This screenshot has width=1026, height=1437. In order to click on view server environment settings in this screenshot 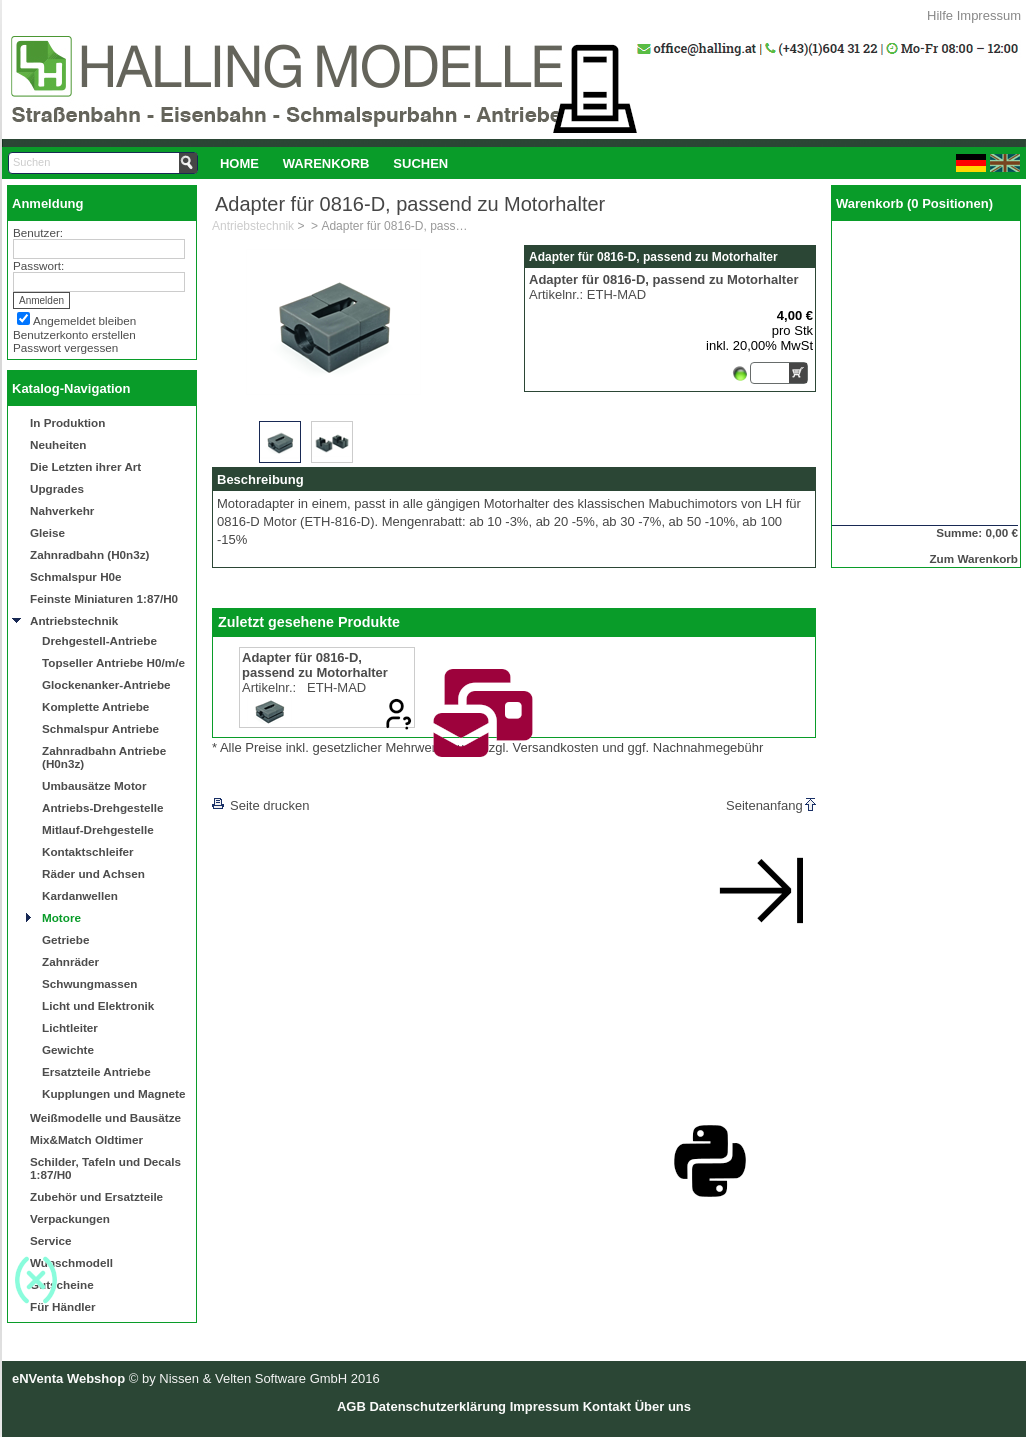, I will do `click(595, 86)`.